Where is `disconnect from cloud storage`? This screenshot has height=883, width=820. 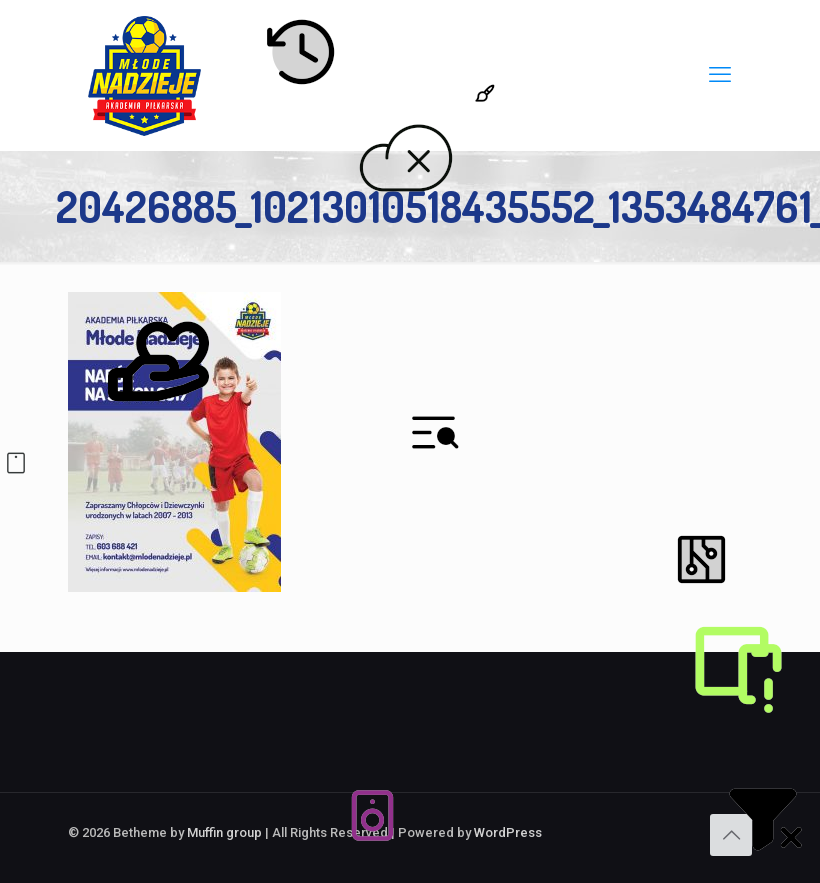
disconnect from cloud storage is located at coordinates (406, 158).